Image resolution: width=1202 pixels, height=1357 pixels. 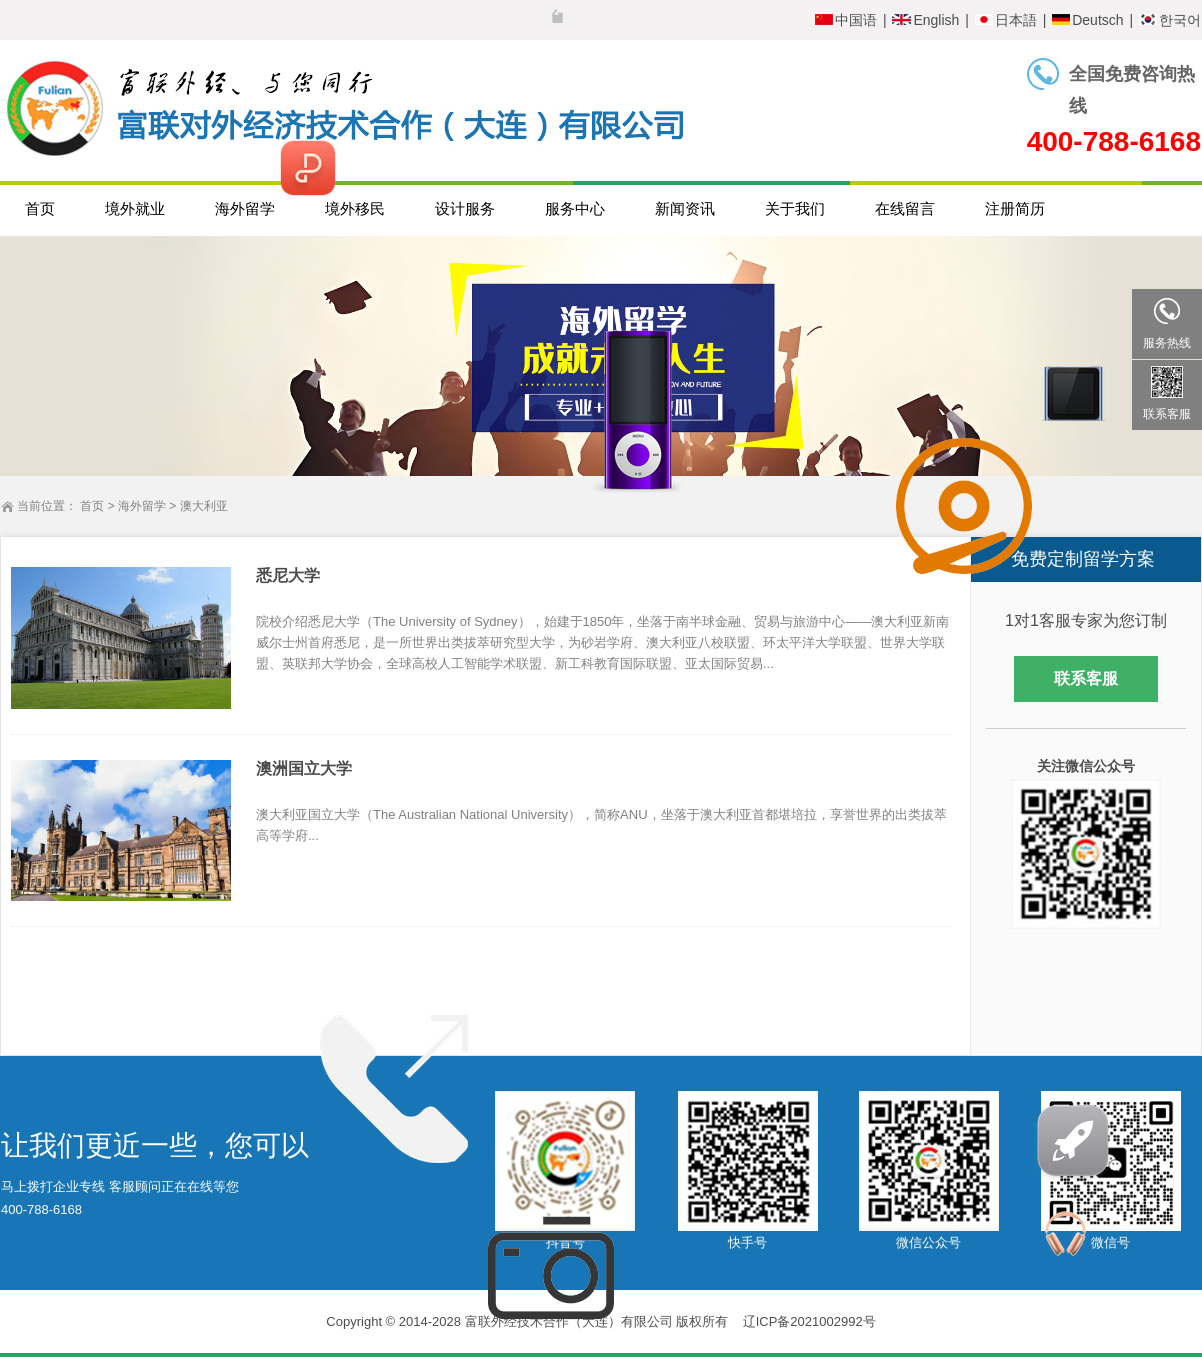 What do you see at coordinates (1065, 1233) in the screenshot?
I see `airpods max headphones in orange color variant` at bounding box center [1065, 1233].